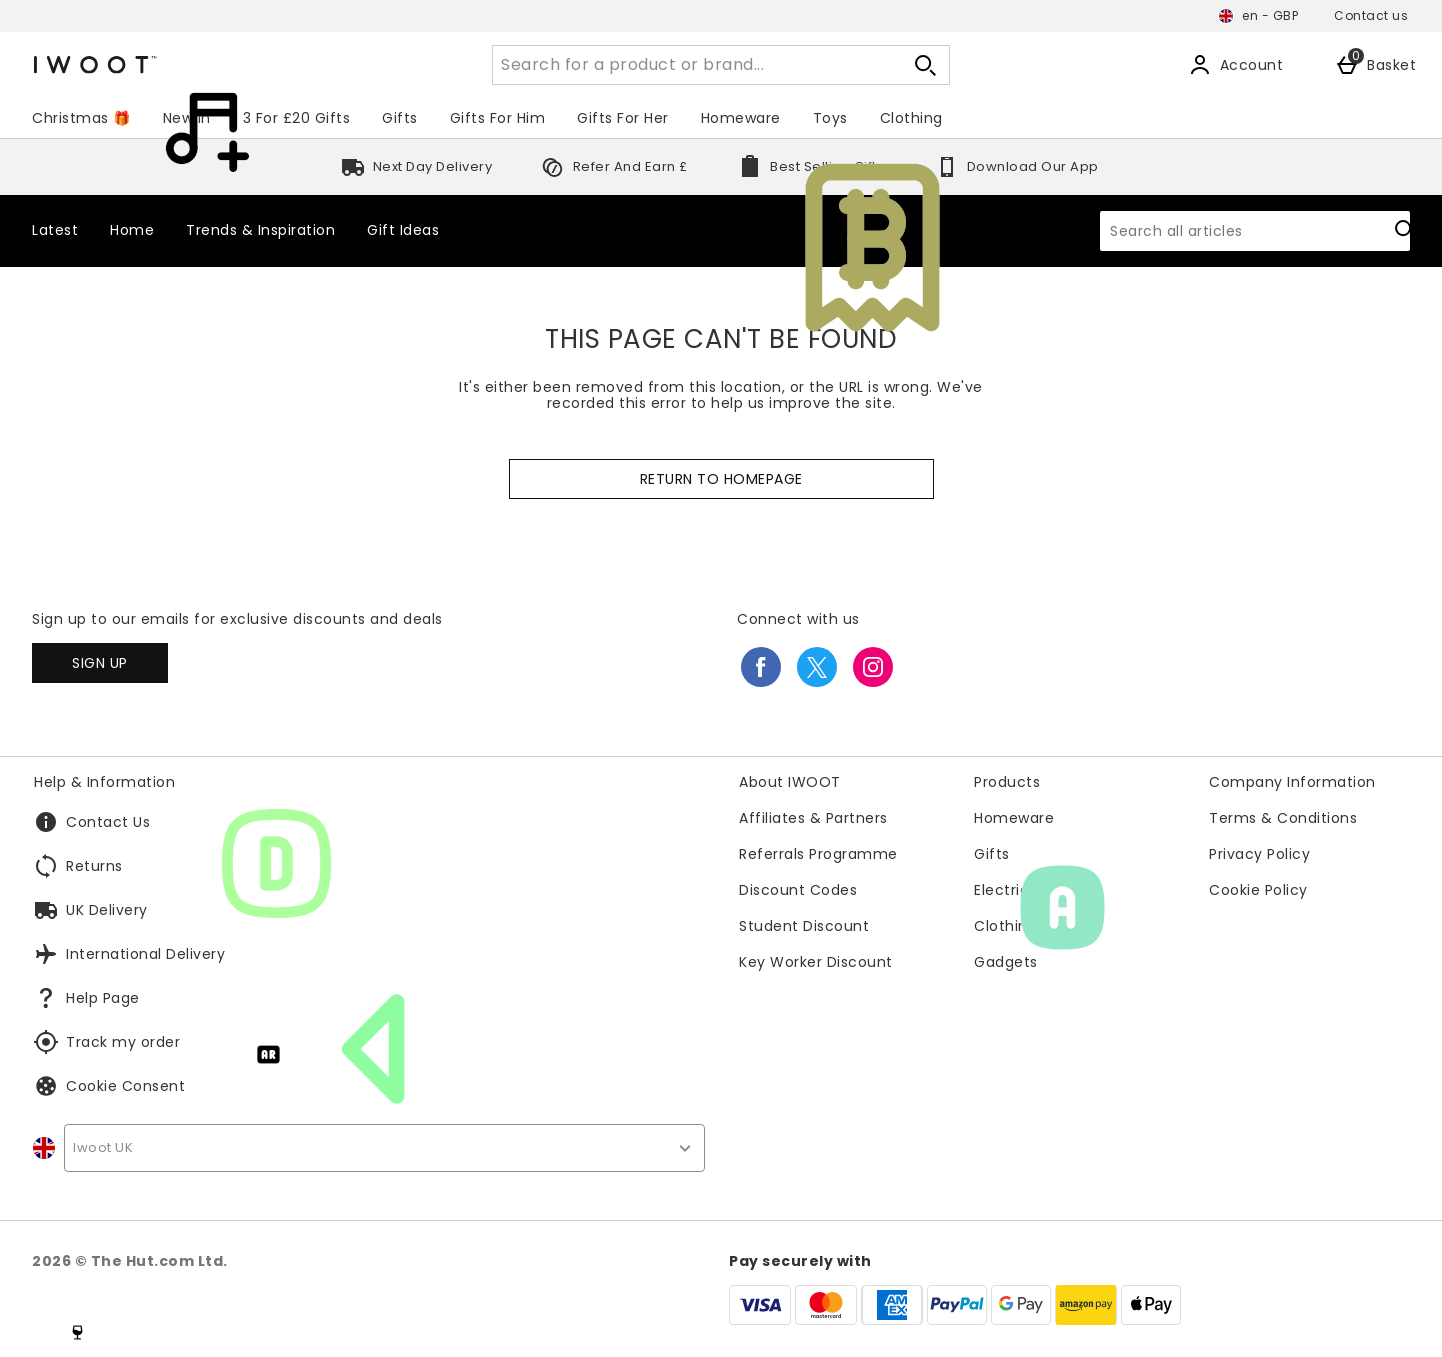 The image size is (1442, 1357). What do you see at coordinates (205, 128) in the screenshot?
I see `add a new song to your library` at bounding box center [205, 128].